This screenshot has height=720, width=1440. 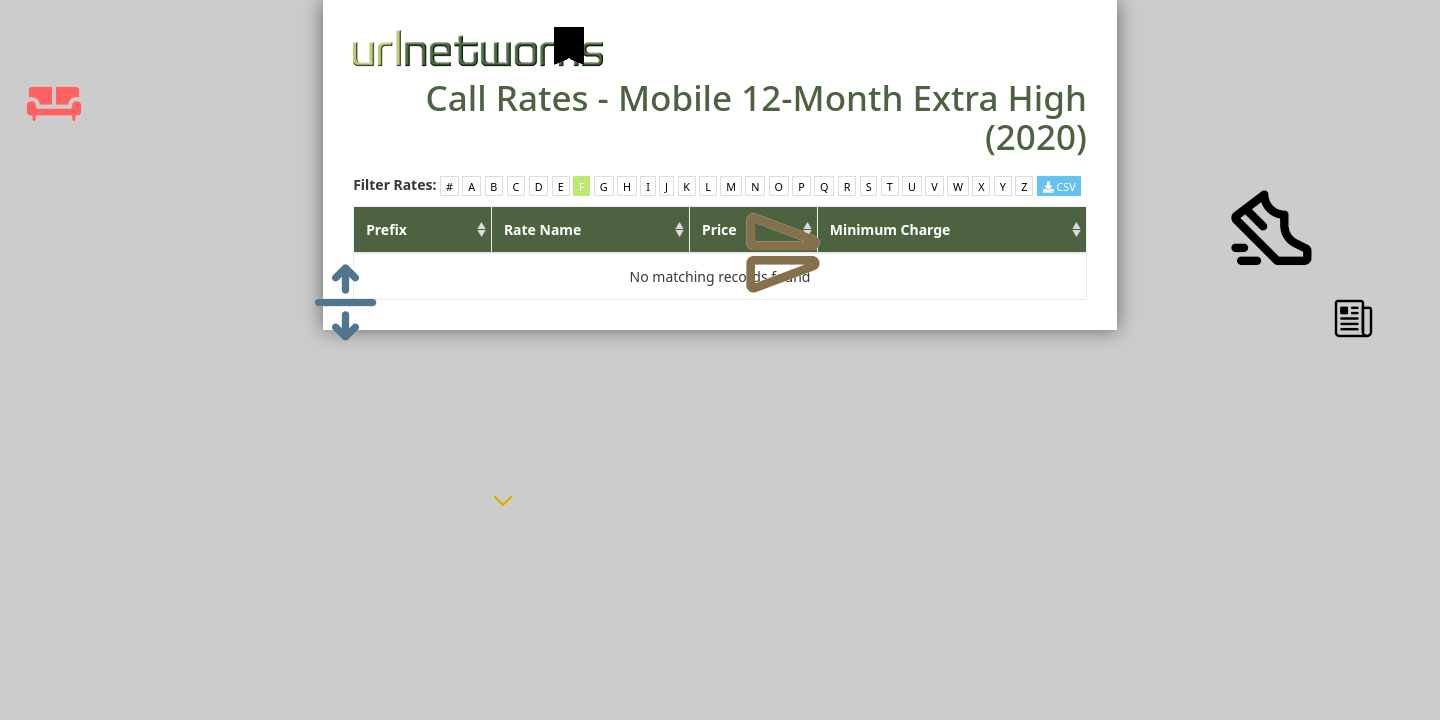 What do you see at coordinates (1270, 232) in the screenshot?
I see `track your running or walking activity` at bounding box center [1270, 232].